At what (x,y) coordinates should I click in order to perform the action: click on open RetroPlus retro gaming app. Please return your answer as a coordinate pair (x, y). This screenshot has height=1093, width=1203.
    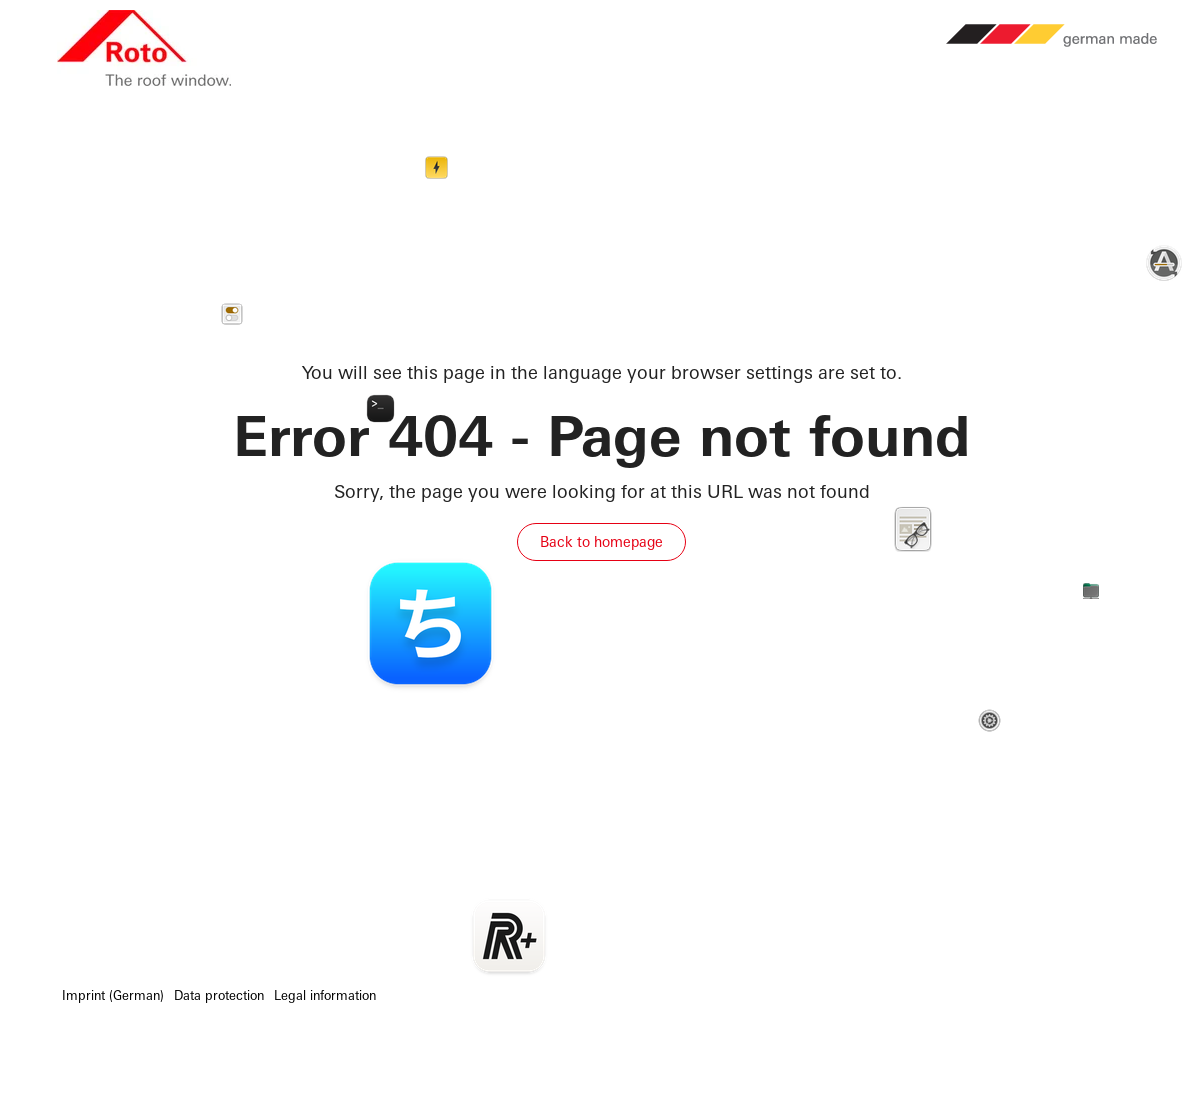
    Looking at the image, I should click on (509, 936).